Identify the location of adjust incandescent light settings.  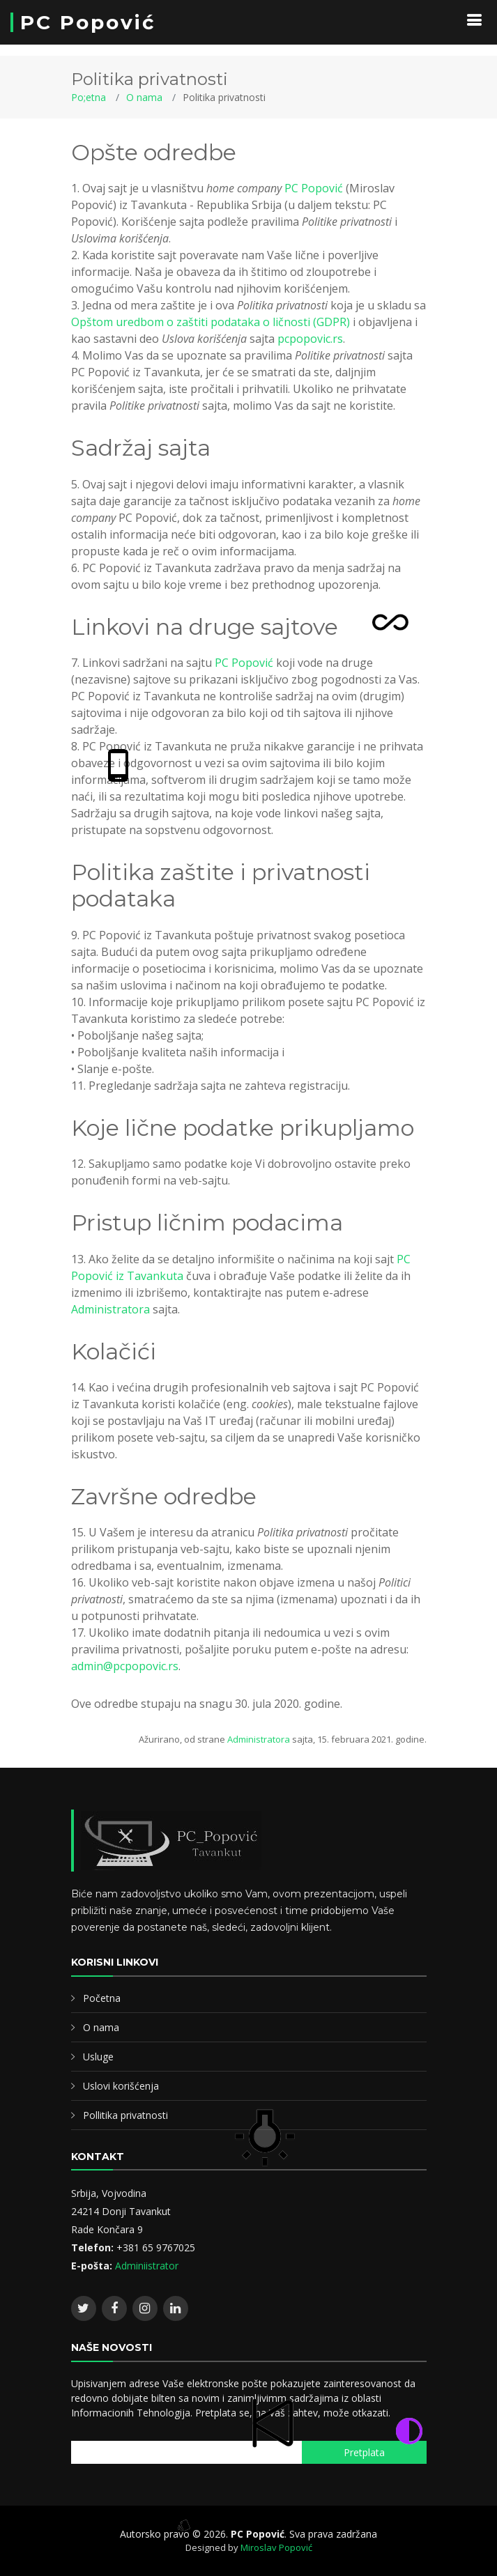
(265, 2136).